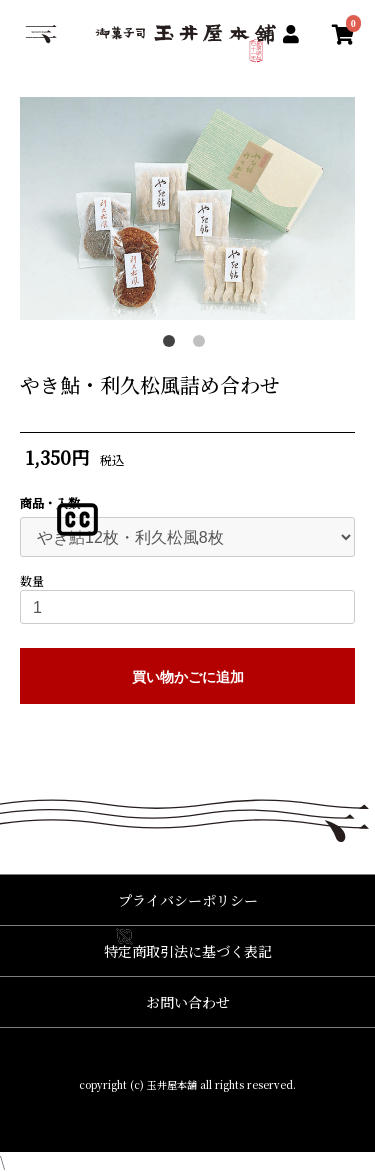 The height and width of the screenshot is (1172, 375). Describe the element at coordinates (124, 936) in the screenshot. I see `dental services unavailable` at that location.